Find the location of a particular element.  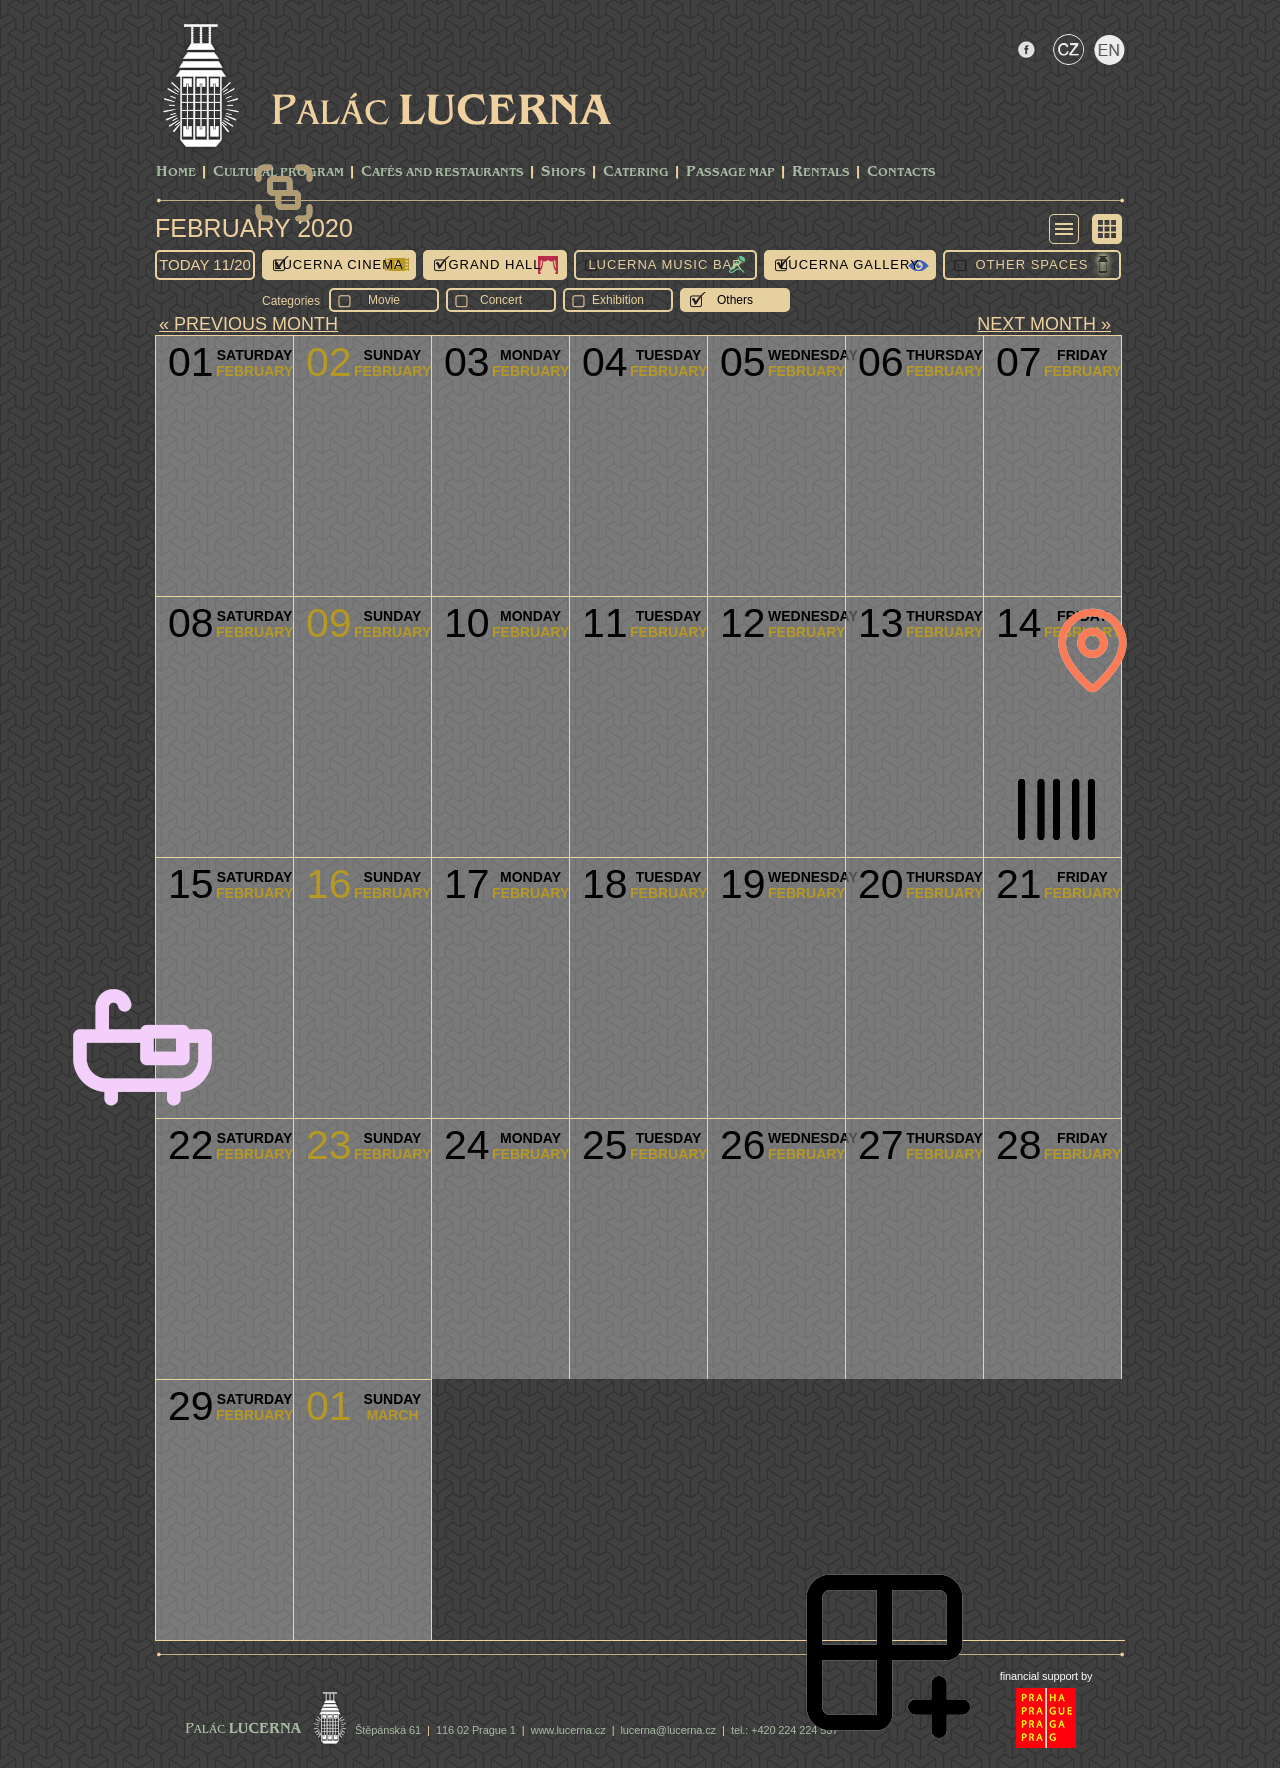

view or set a location on the map is located at coordinates (1092, 650).